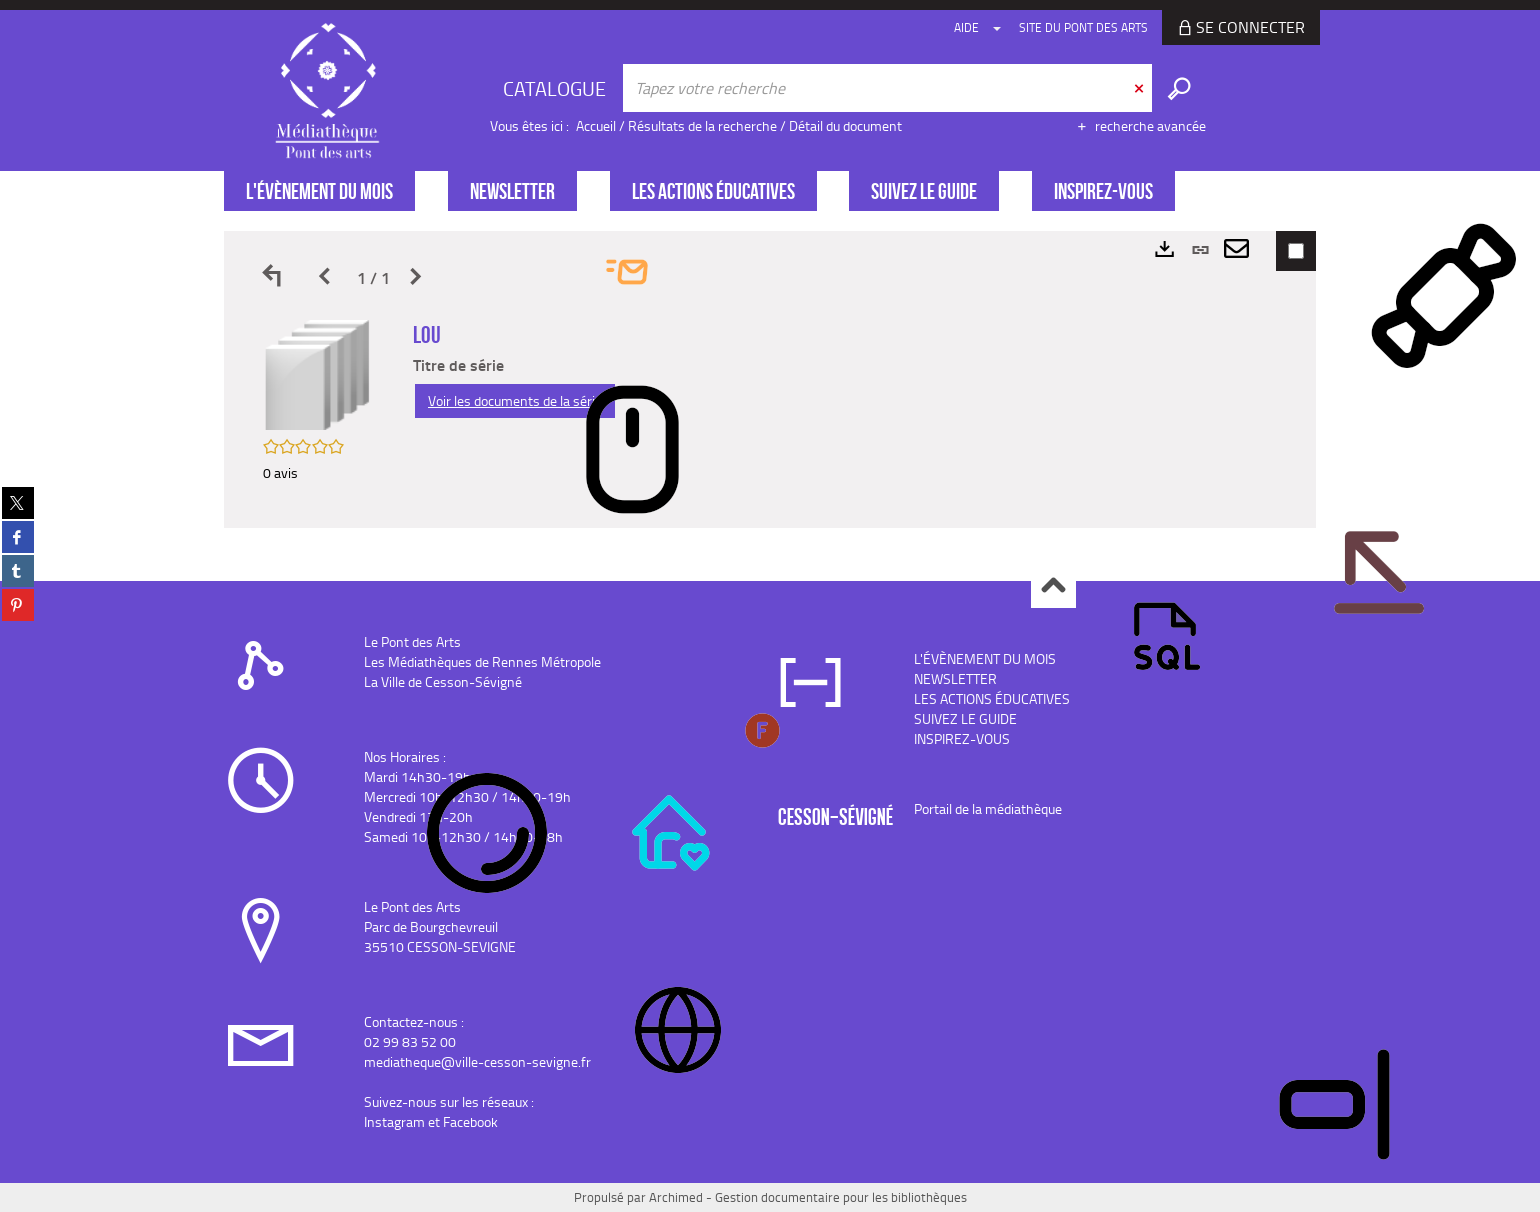 This screenshot has width=1540, height=1212. What do you see at coordinates (1375, 572) in the screenshot?
I see `navigate to the top-left or beginning of content` at bounding box center [1375, 572].